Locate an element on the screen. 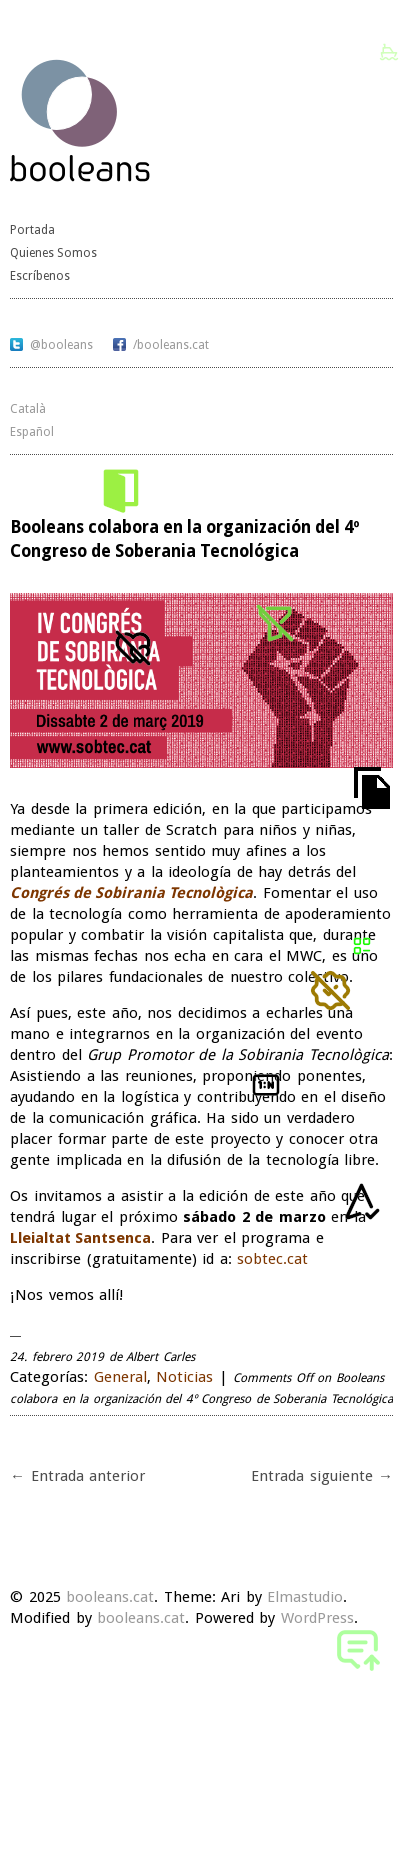  remove an item from grid view is located at coordinates (362, 946).